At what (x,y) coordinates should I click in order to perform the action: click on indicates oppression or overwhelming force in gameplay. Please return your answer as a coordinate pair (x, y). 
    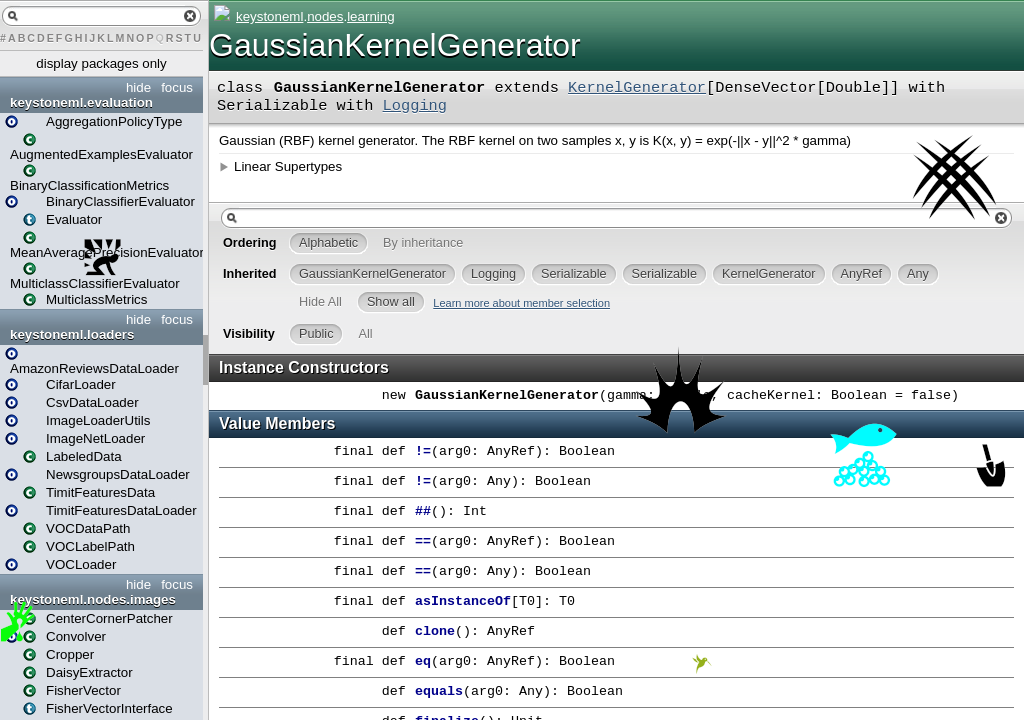
    Looking at the image, I should click on (102, 257).